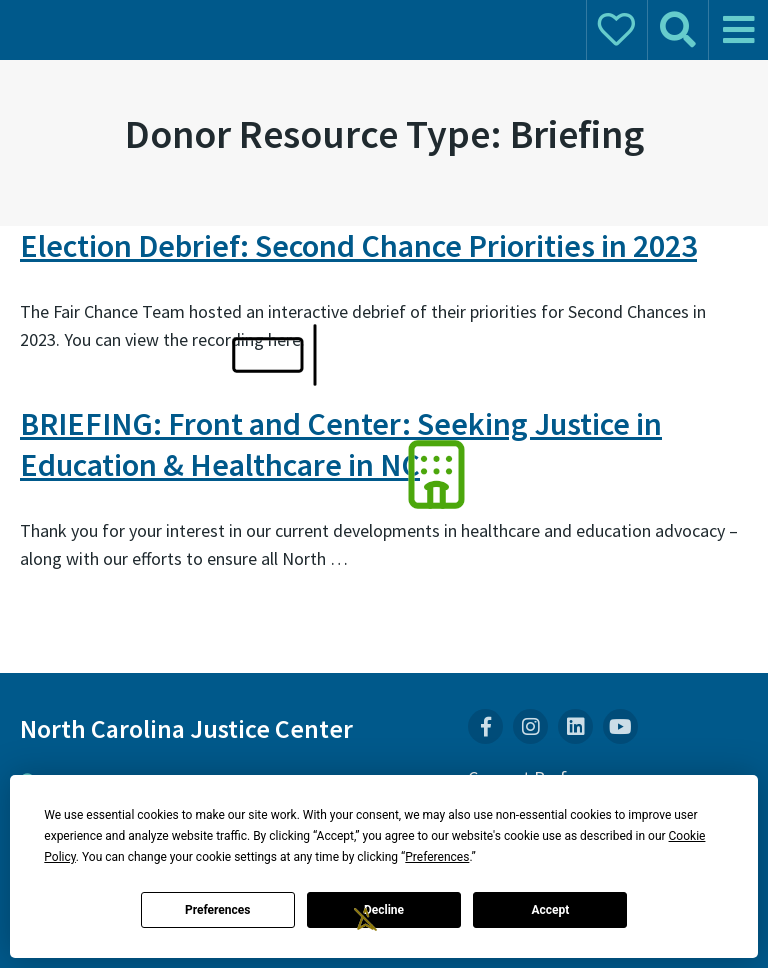 The height and width of the screenshot is (968, 768). What do you see at coordinates (365, 919) in the screenshot?
I see `disable navigation or GPS tracking` at bounding box center [365, 919].